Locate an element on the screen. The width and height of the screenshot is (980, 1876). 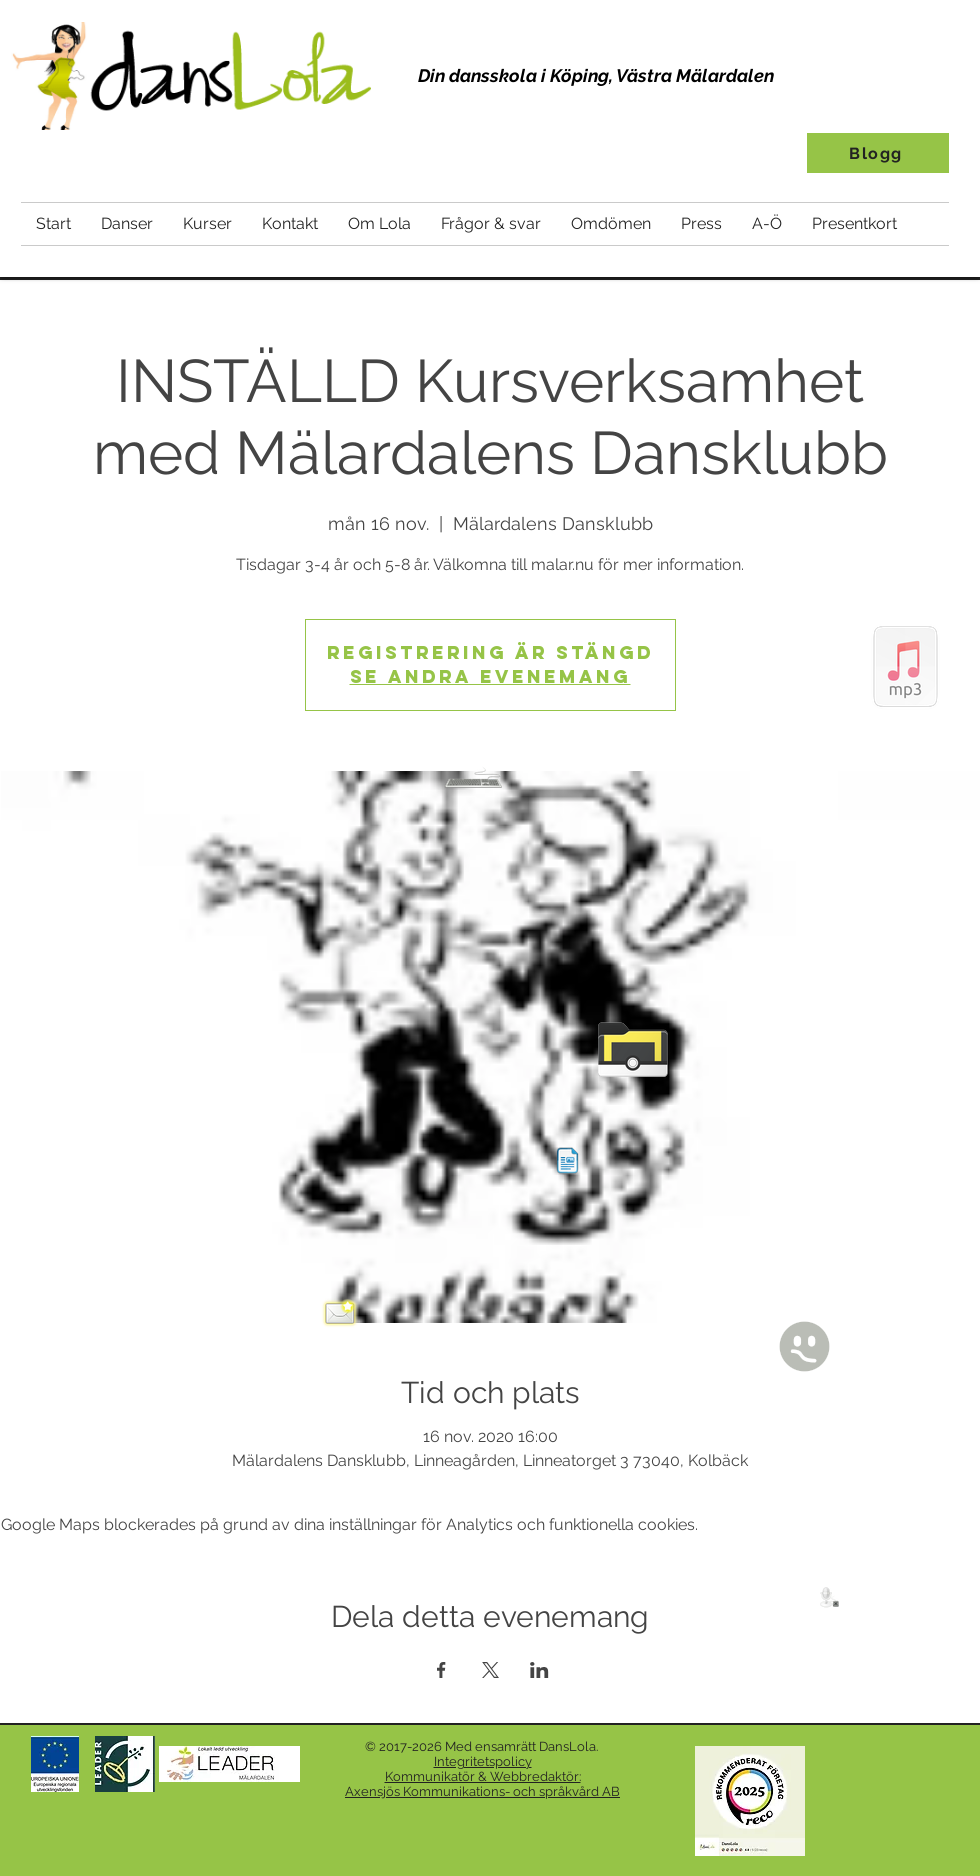
indicates confusion or uncertainty about an action is located at coordinates (804, 1346).